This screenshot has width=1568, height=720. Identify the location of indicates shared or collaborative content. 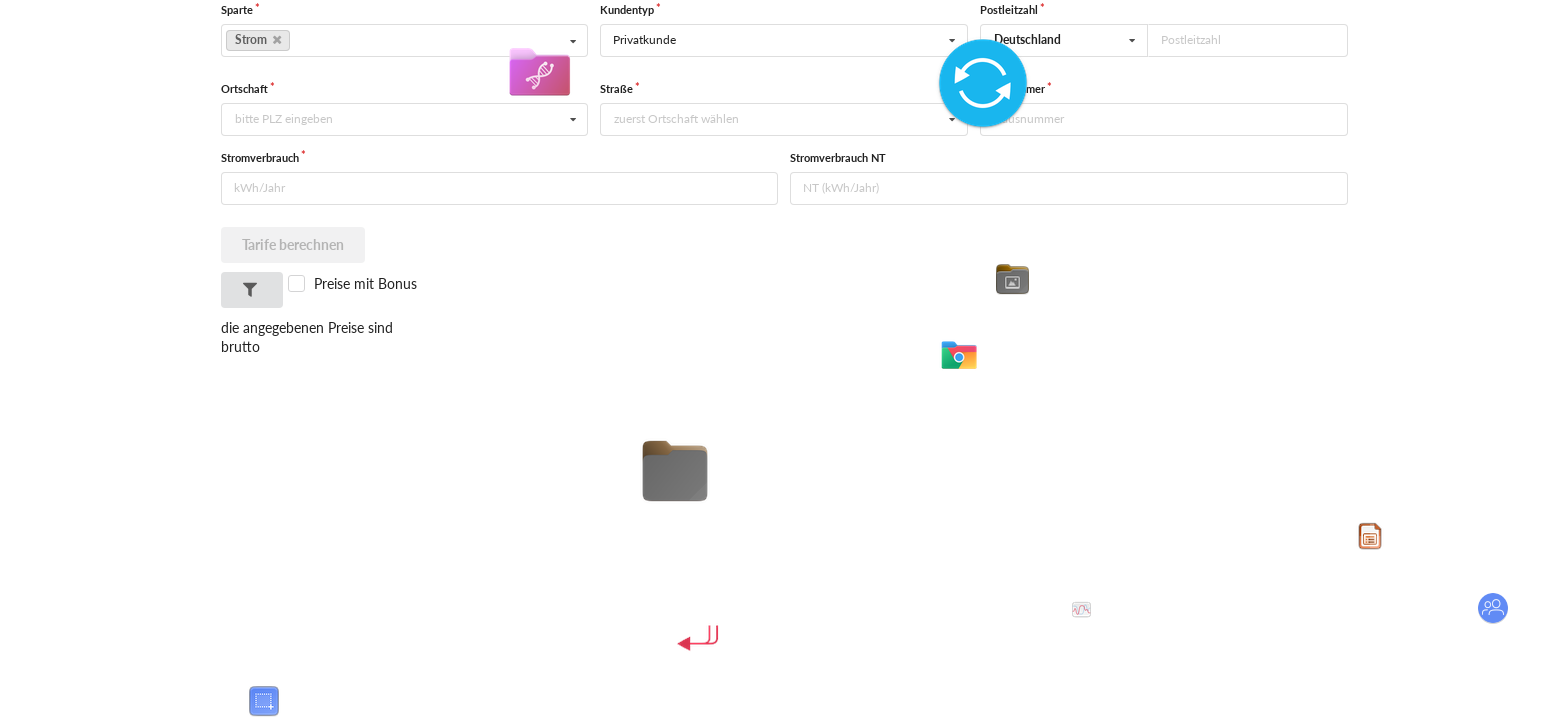
(1493, 608).